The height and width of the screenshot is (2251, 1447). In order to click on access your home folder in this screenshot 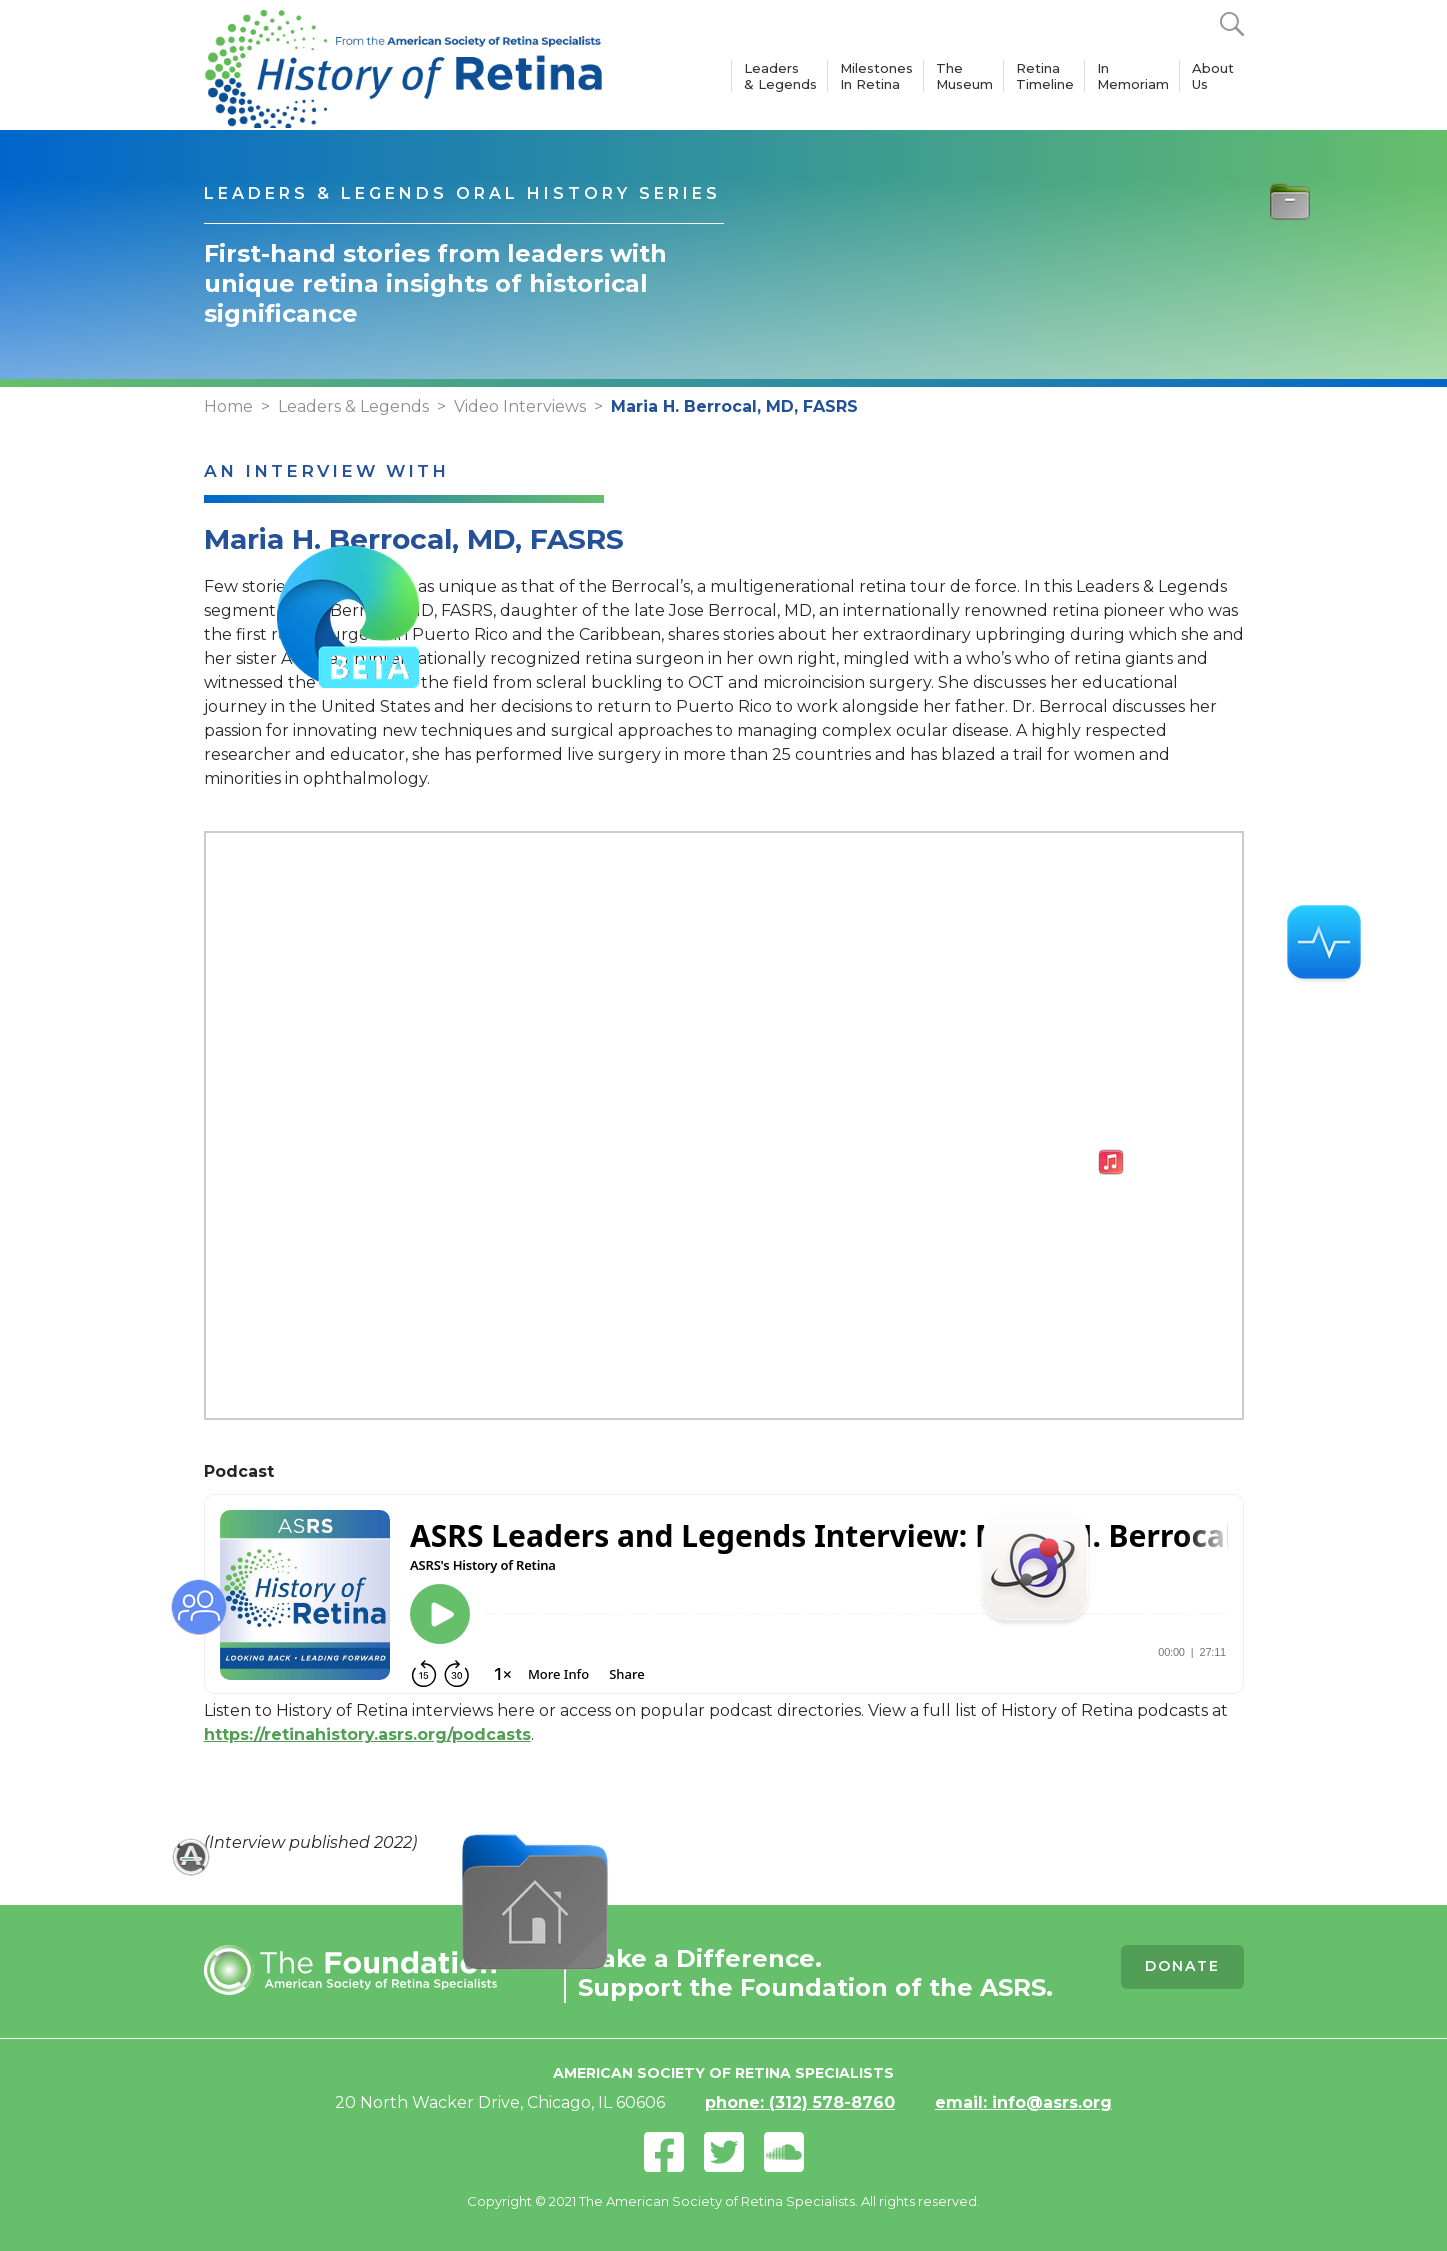, I will do `click(535, 1902)`.